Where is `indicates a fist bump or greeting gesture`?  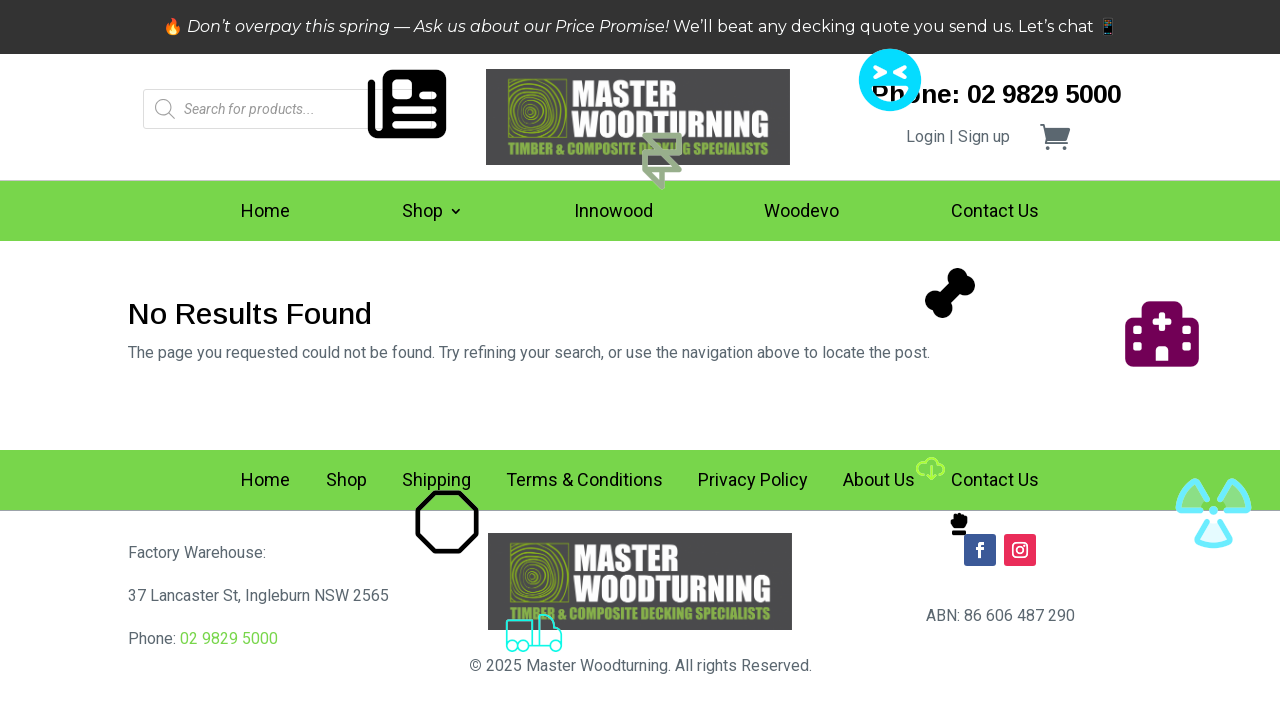
indicates a fist bump or greeting gesture is located at coordinates (959, 524).